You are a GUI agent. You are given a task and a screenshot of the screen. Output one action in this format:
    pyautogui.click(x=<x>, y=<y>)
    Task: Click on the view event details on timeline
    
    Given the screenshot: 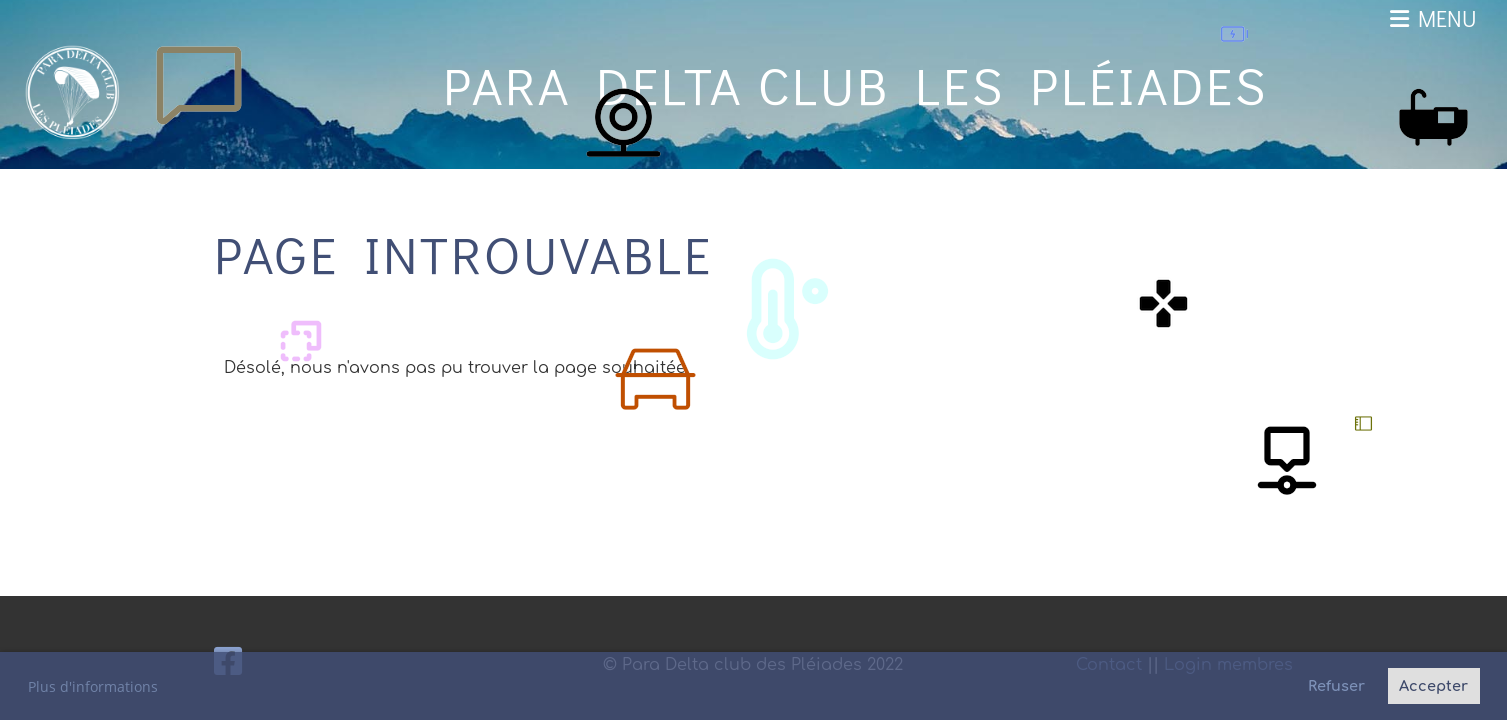 What is the action you would take?
    pyautogui.click(x=1287, y=459)
    